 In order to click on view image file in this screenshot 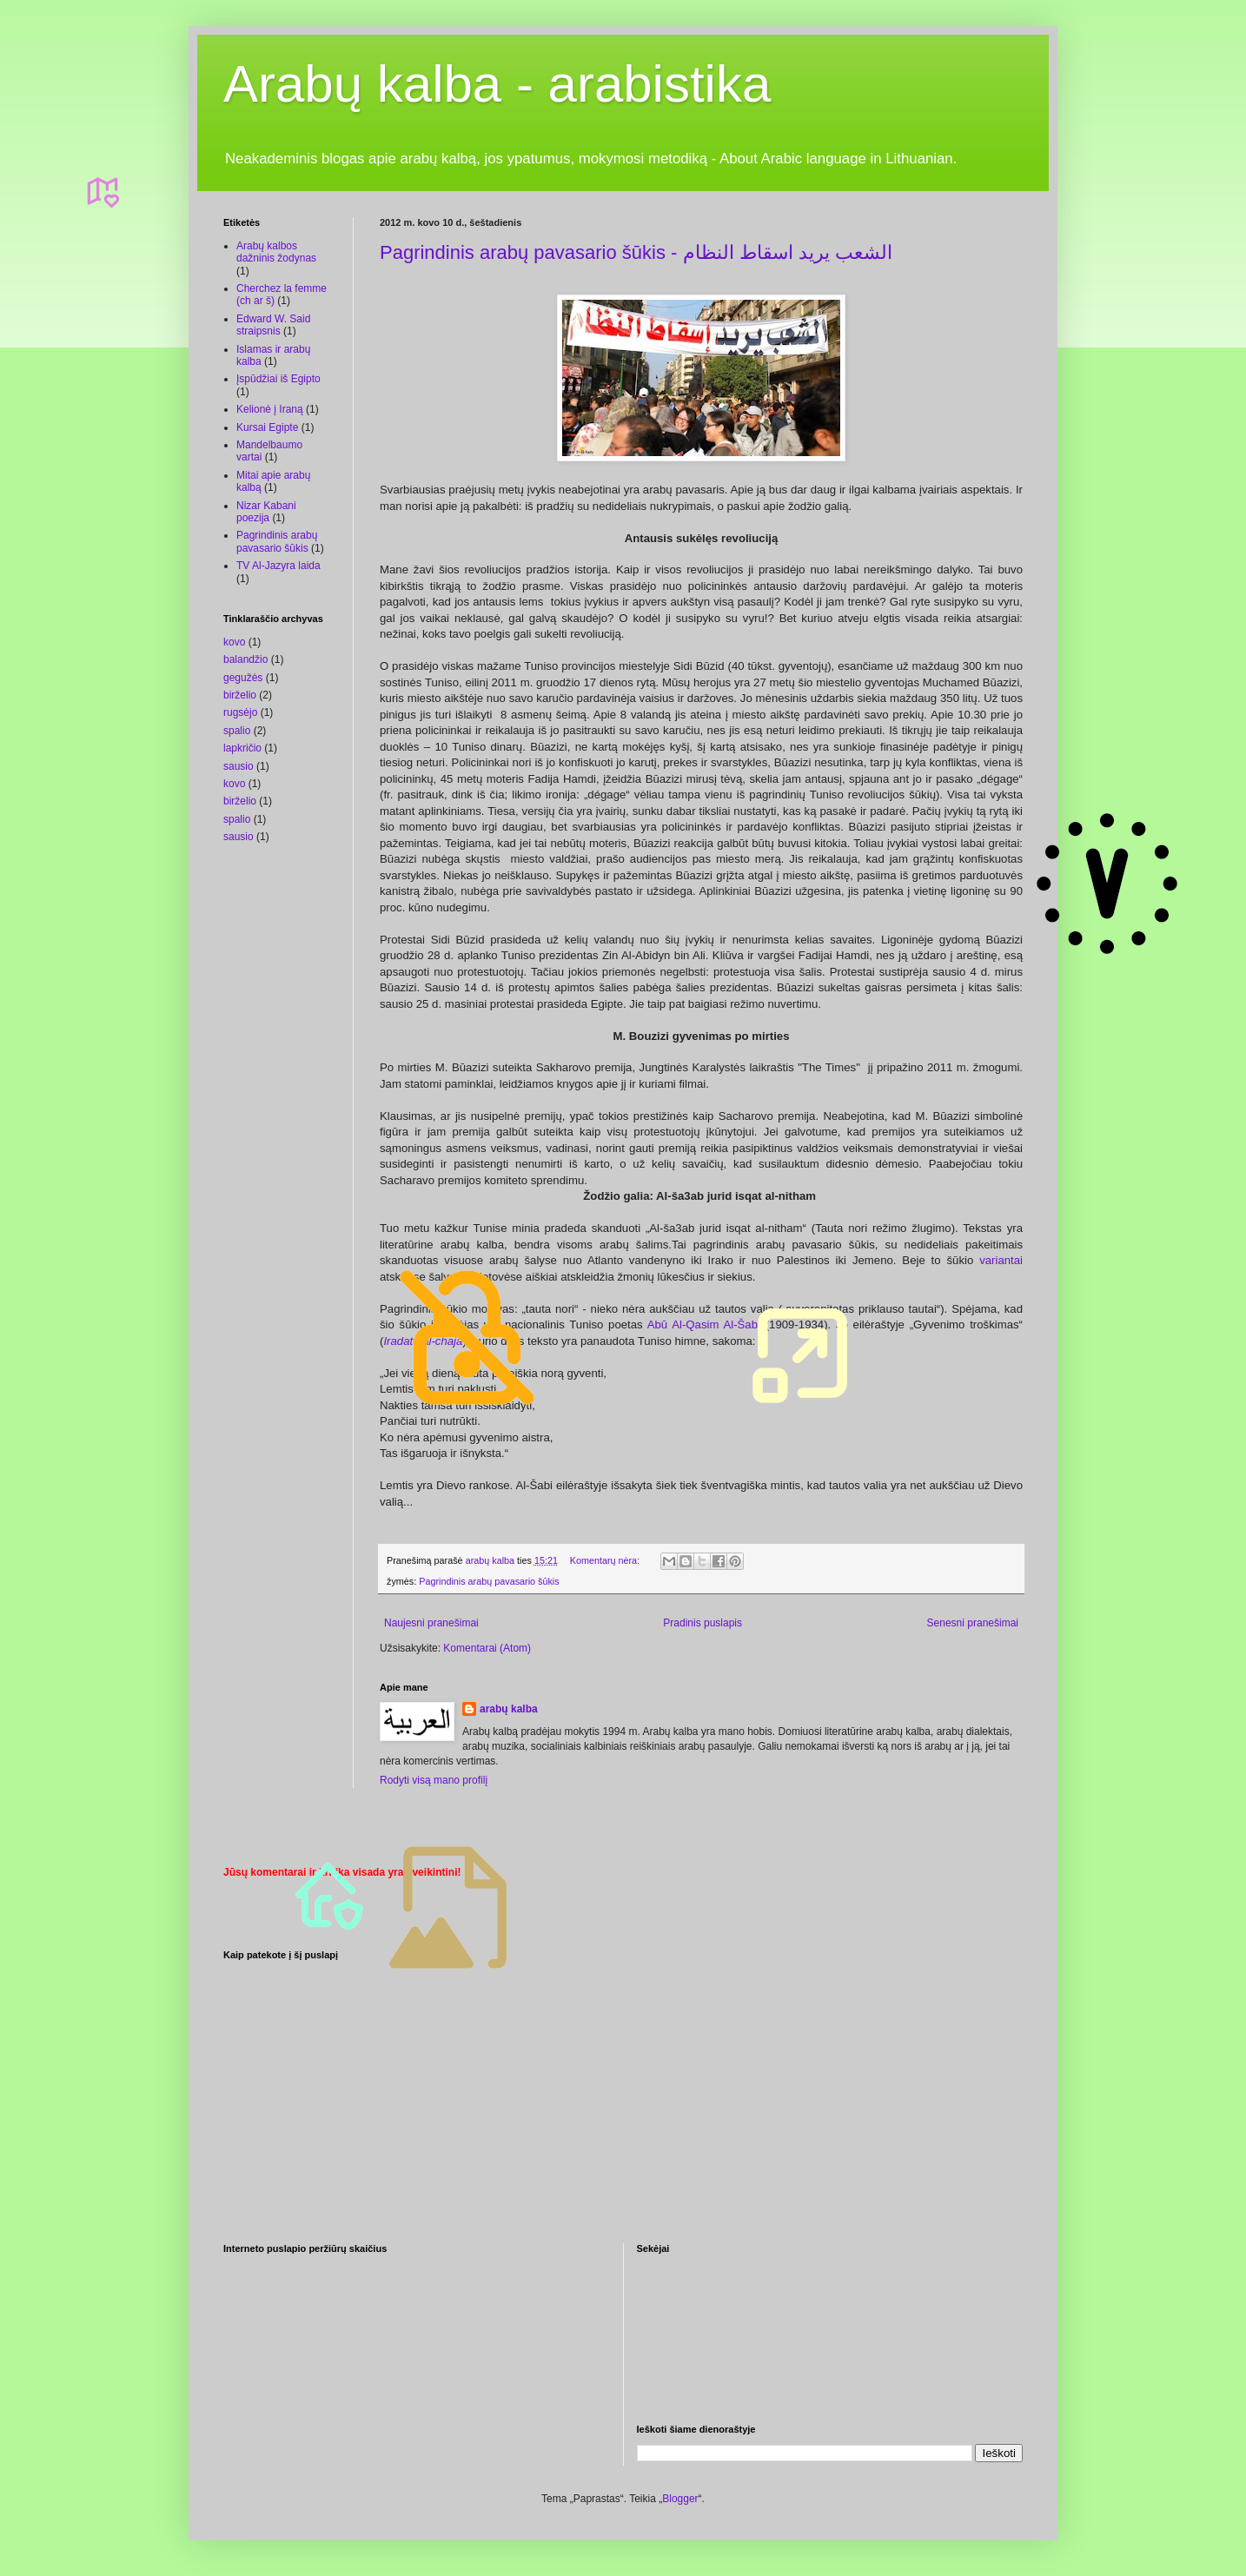, I will do `click(454, 1907)`.